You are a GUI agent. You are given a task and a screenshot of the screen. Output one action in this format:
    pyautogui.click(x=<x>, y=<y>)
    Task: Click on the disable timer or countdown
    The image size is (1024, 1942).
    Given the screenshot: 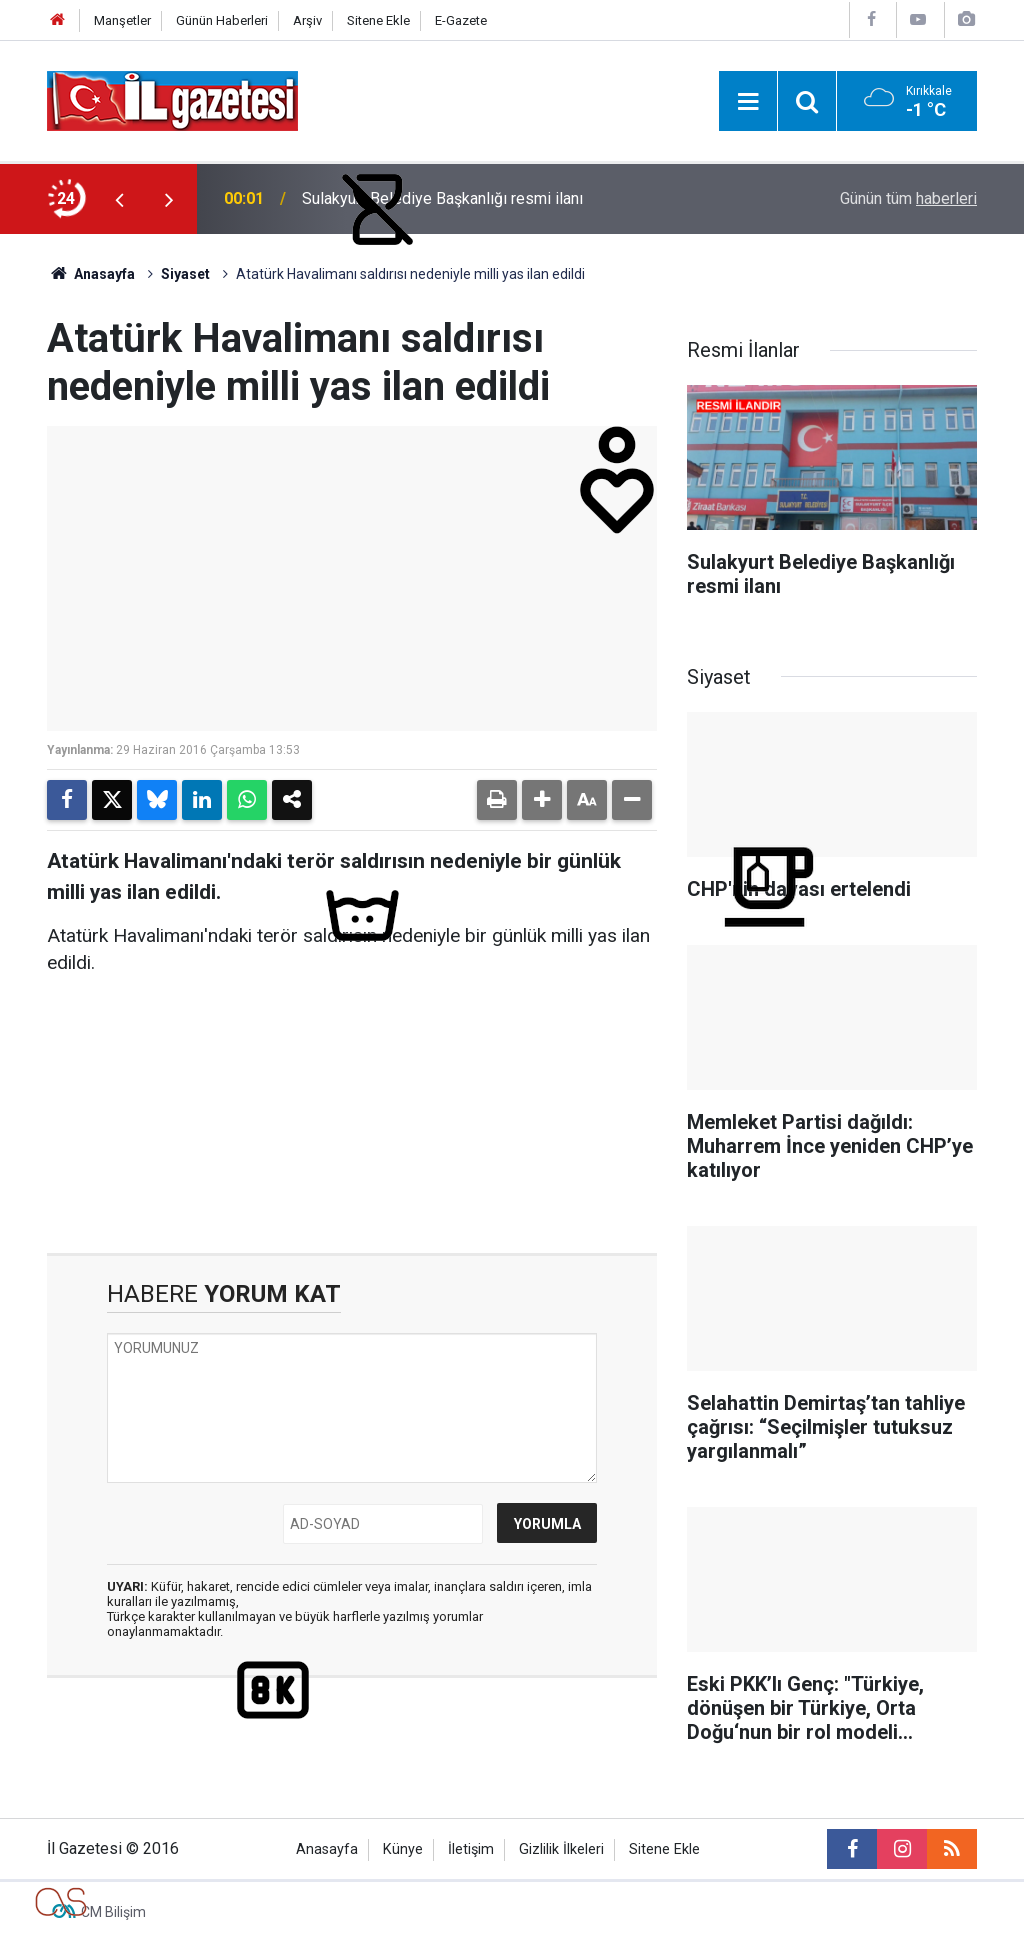 What is the action you would take?
    pyautogui.click(x=377, y=209)
    